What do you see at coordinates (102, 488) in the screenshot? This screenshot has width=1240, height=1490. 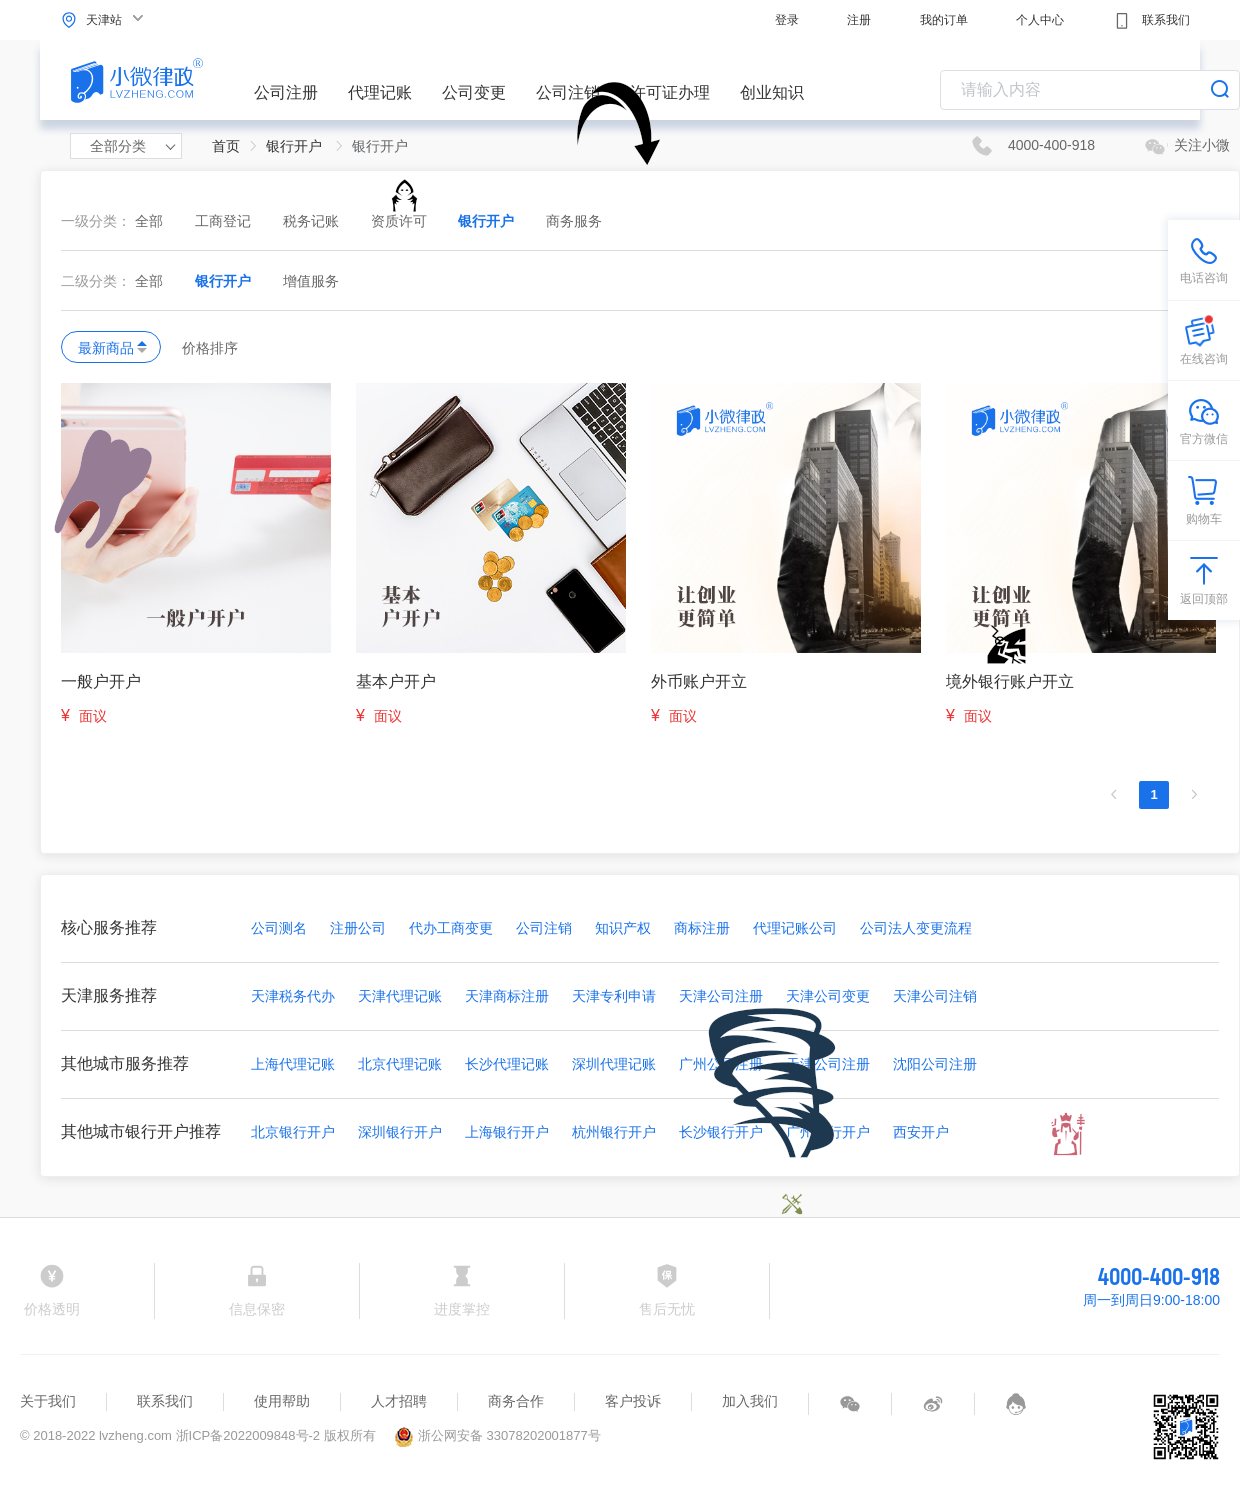 I see `access dental health information` at bounding box center [102, 488].